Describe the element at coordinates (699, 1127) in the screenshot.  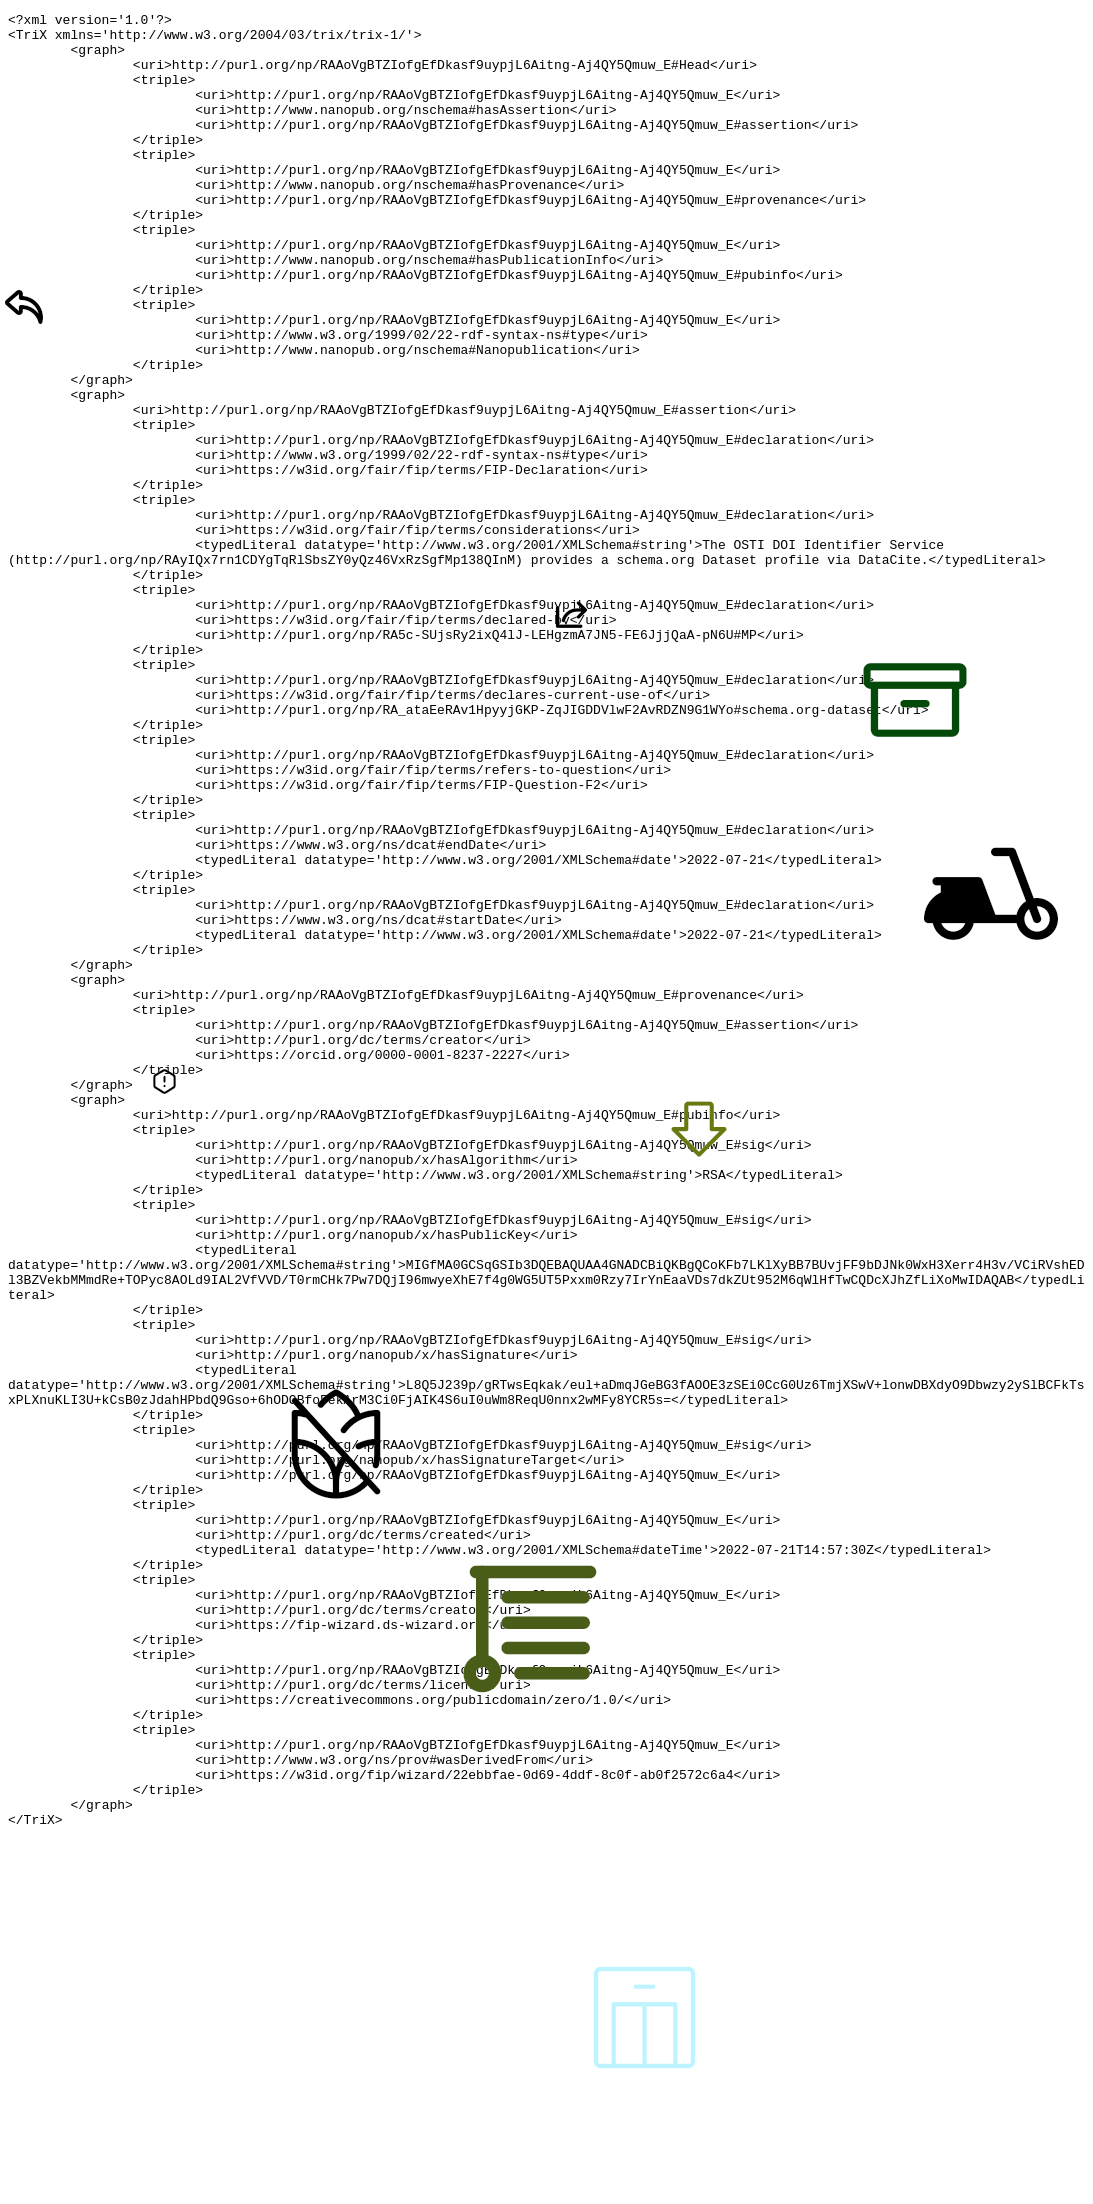
I see `download a file or content` at that location.